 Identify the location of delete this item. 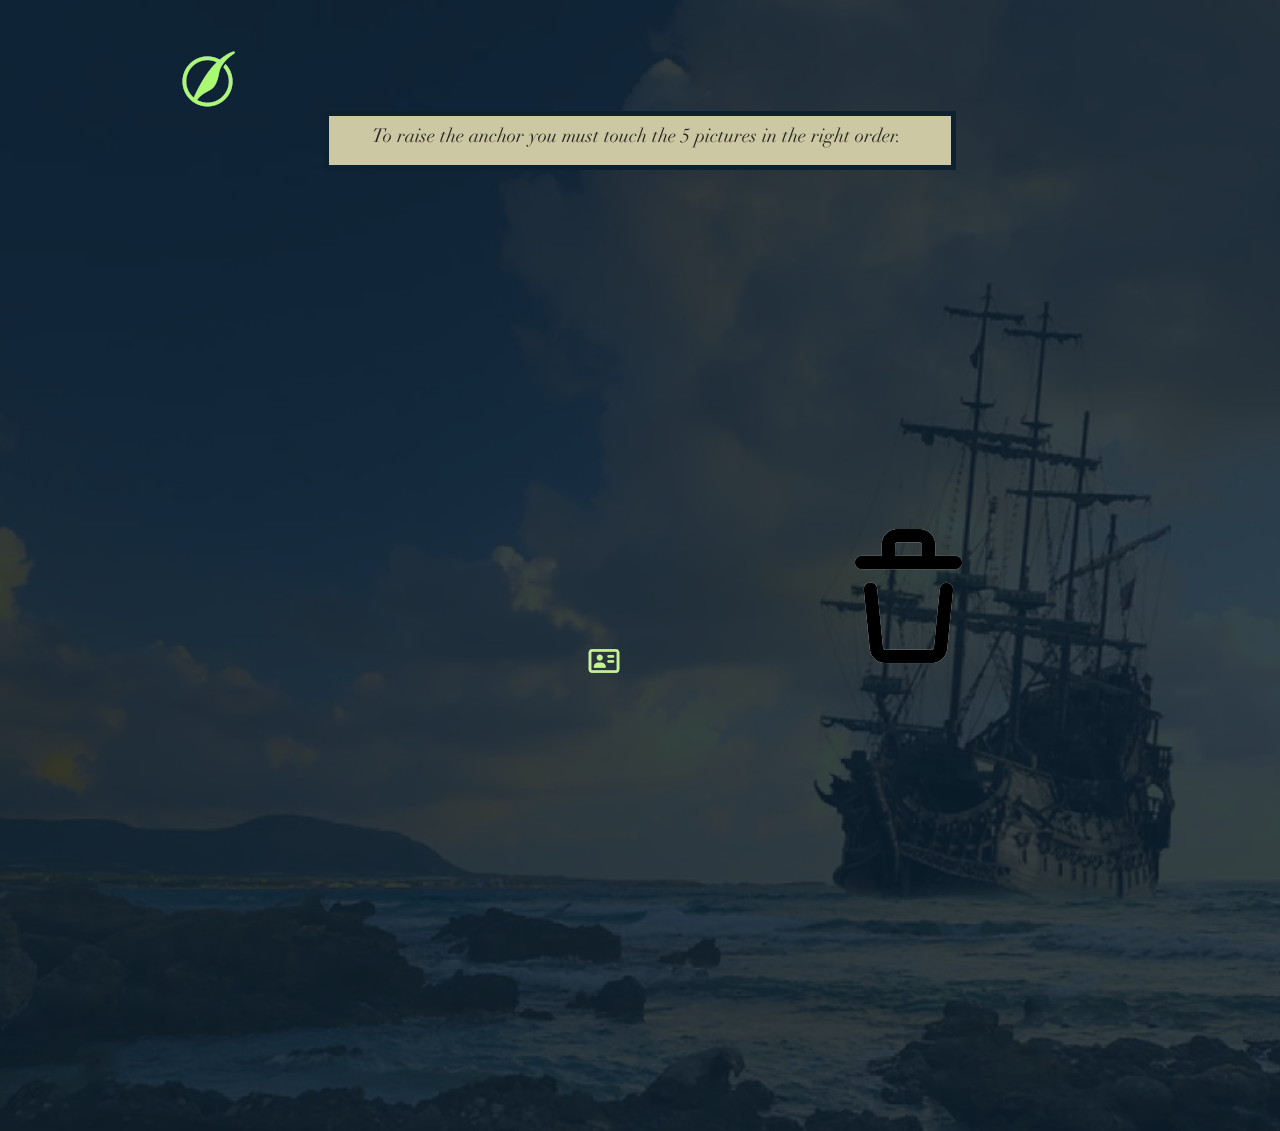
(908, 600).